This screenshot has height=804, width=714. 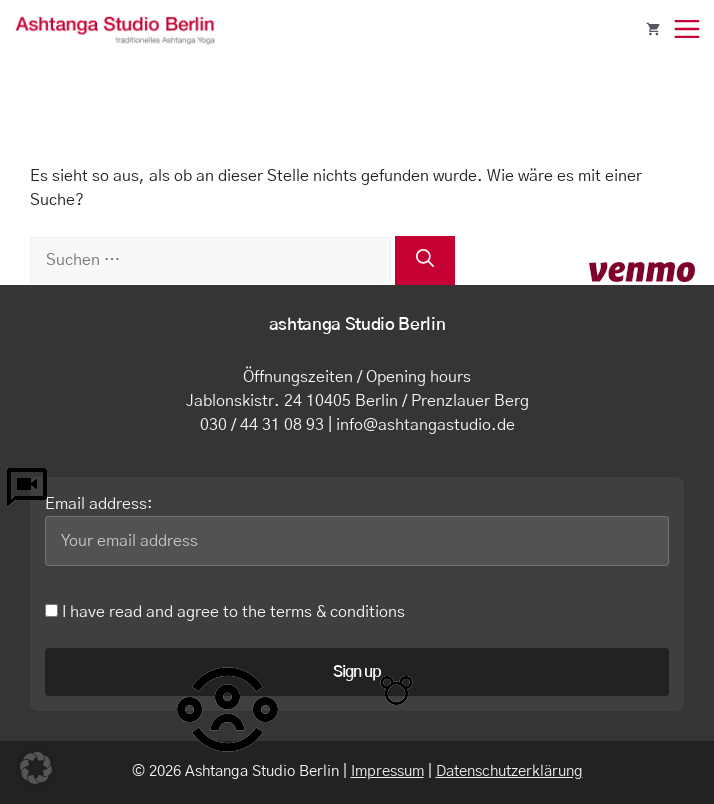 What do you see at coordinates (27, 486) in the screenshot?
I see `start a video chat conversation` at bounding box center [27, 486].